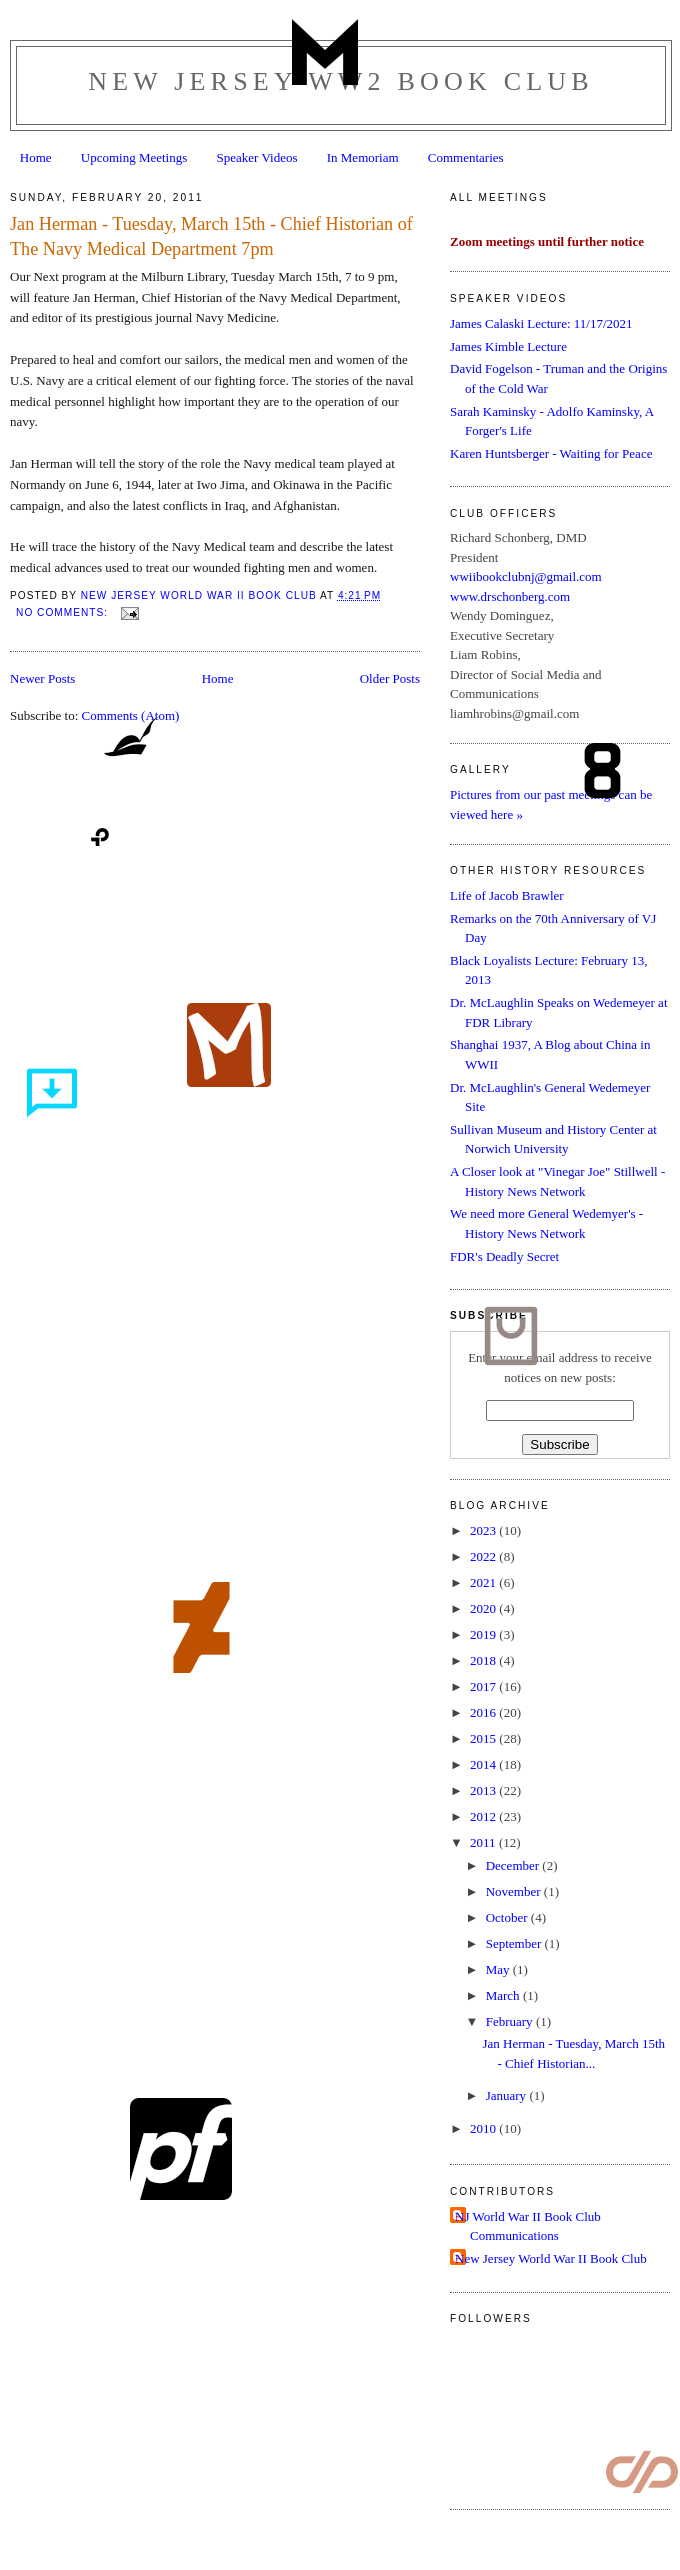 The width and height of the screenshot is (680, 2570). I want to click on open DeviantArt app or website, so click(201, 1627).